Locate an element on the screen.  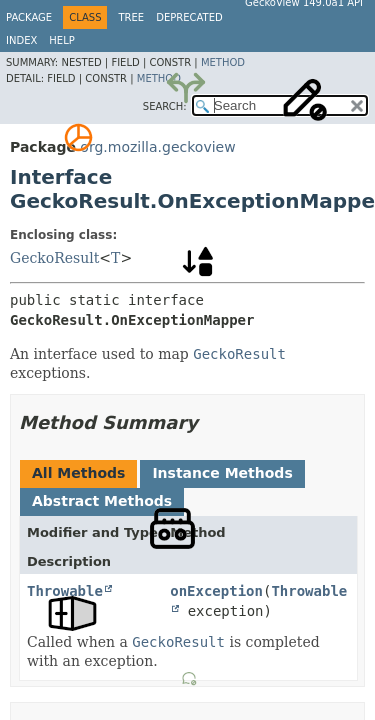
play music or audio is located at coordinates (172, 528).